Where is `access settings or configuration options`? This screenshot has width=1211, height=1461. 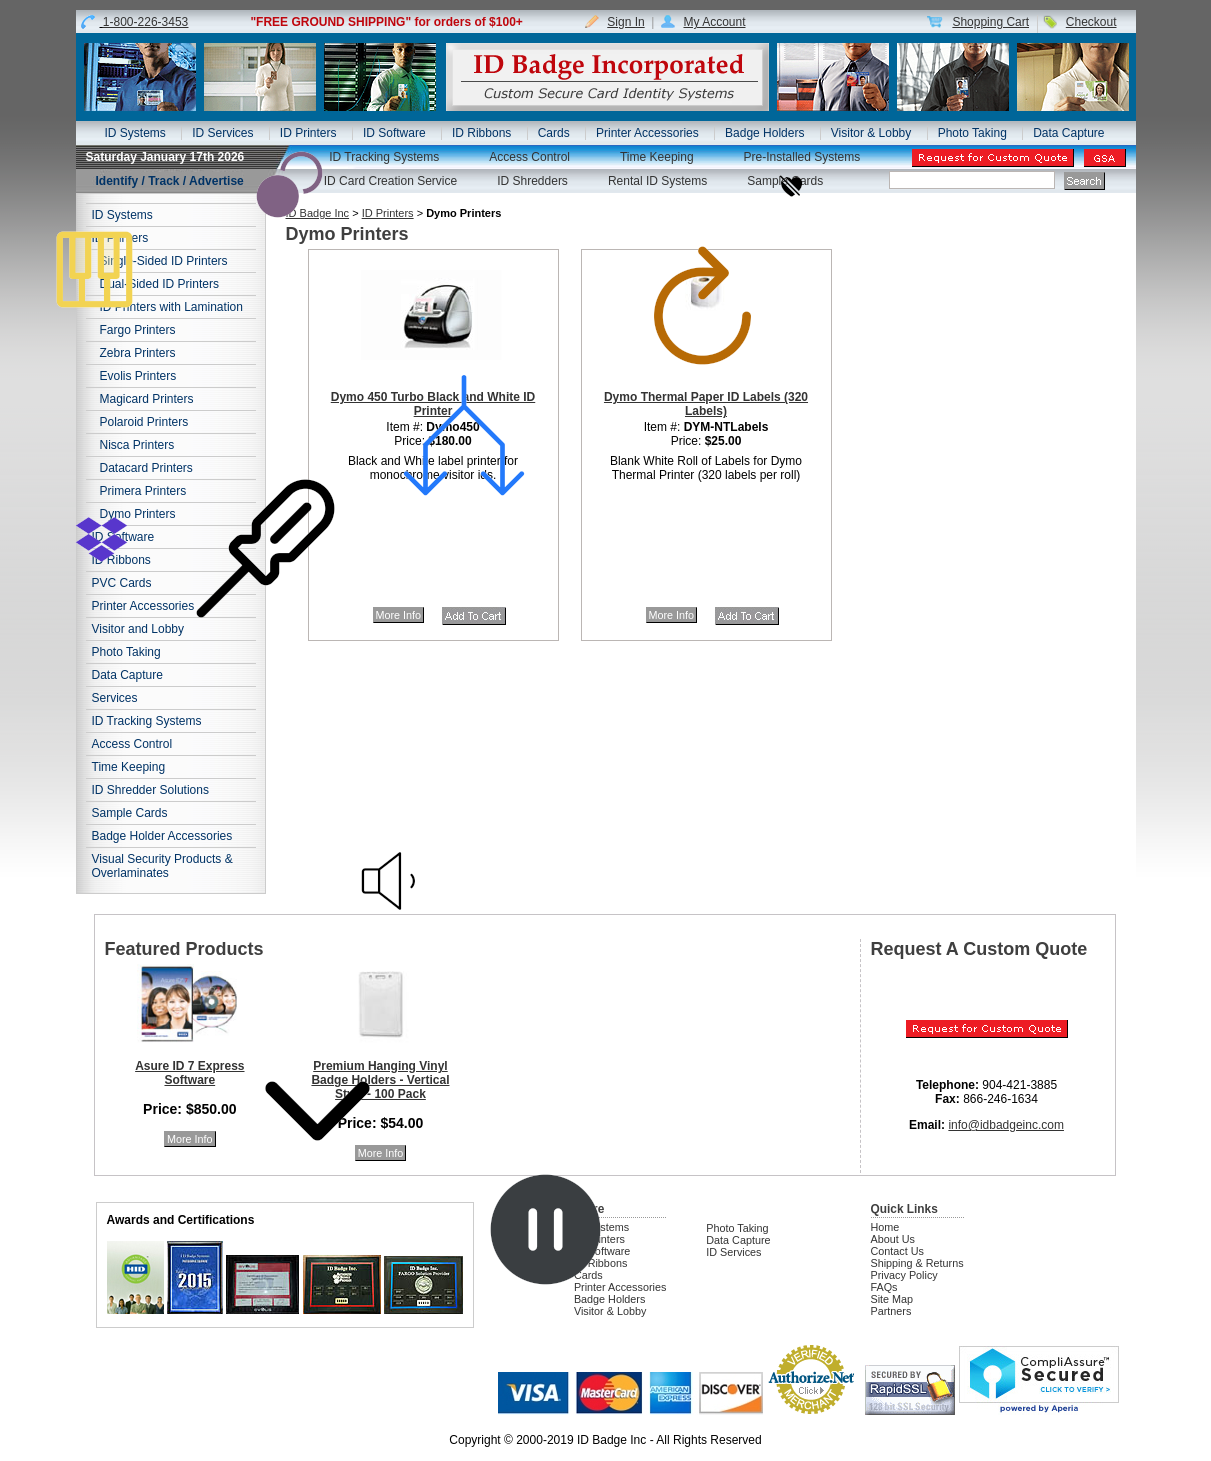 access settings or configuration options is located at coordinates (265, 548).